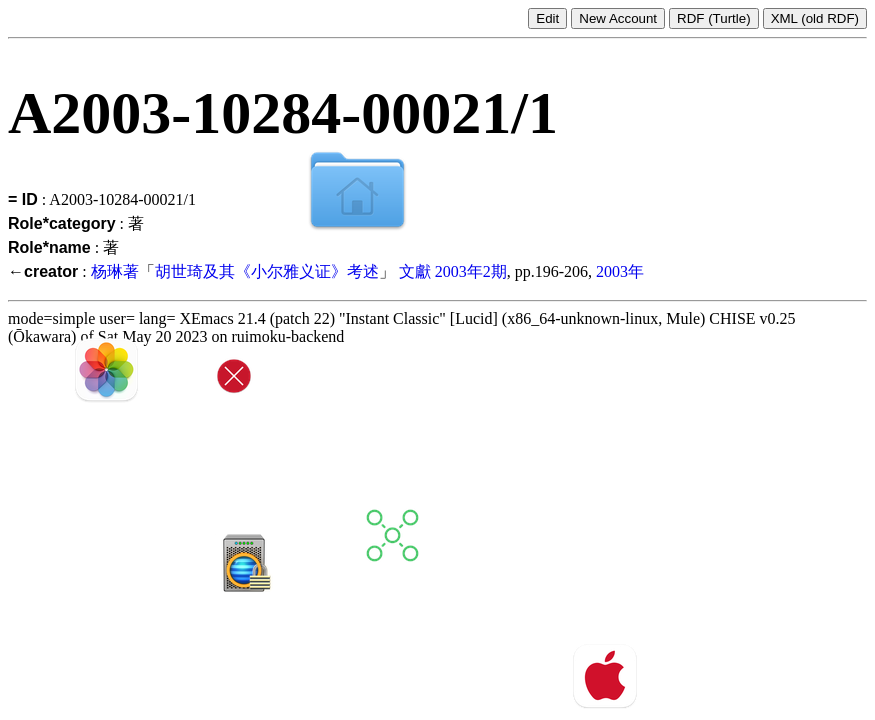  I want to click on locked RAID 0 storage array, so click(244, 563).